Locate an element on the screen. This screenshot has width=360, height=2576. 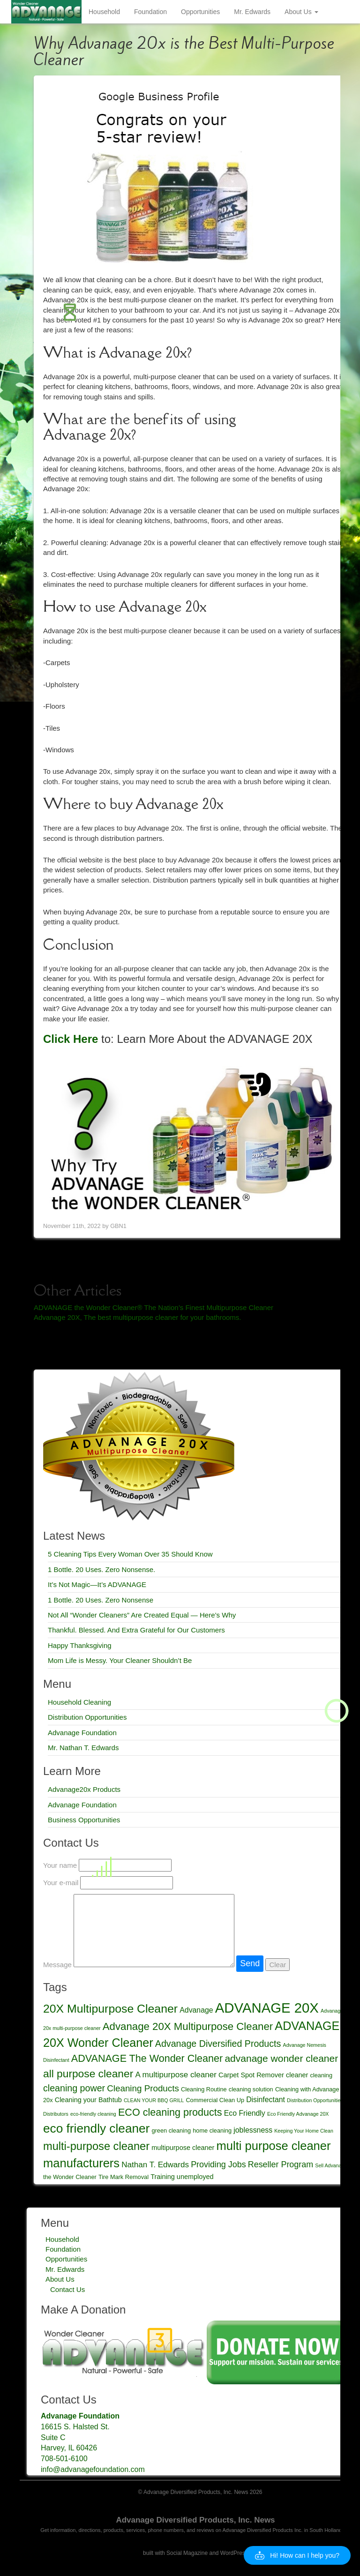
unselected radio button or checkbox option is located at coordinates (337, 1711).